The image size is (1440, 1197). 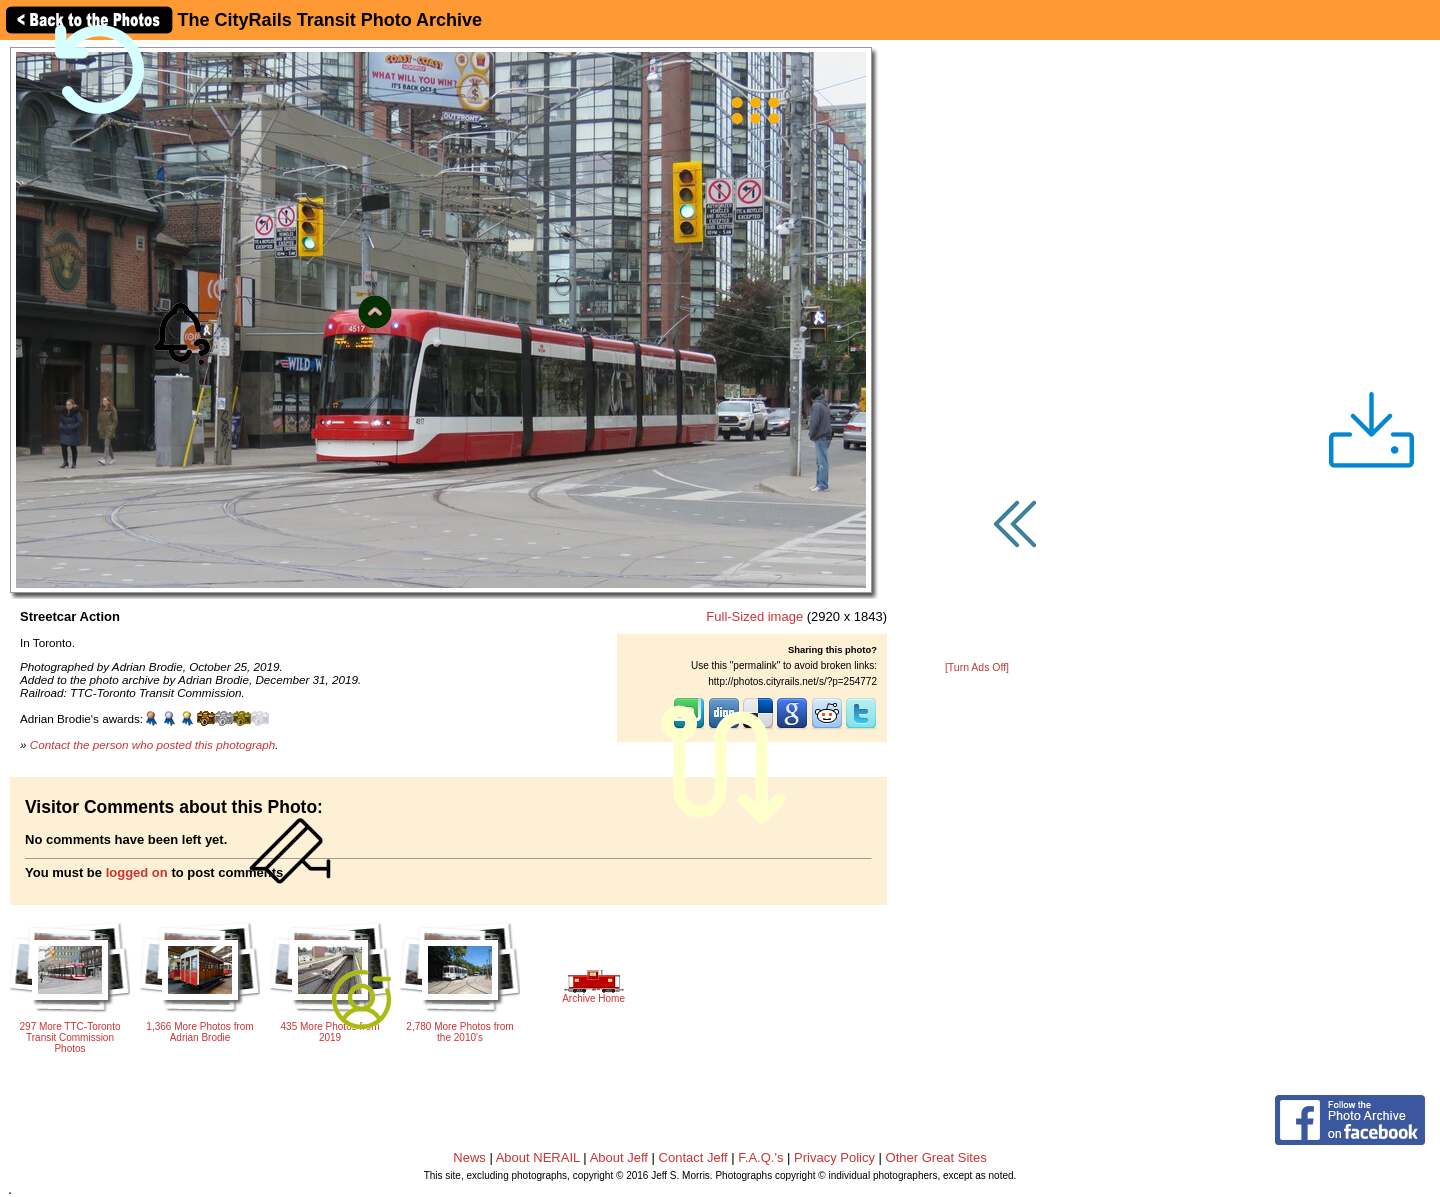 I want to click on scroll to top of page, so click(x=375, y=312).